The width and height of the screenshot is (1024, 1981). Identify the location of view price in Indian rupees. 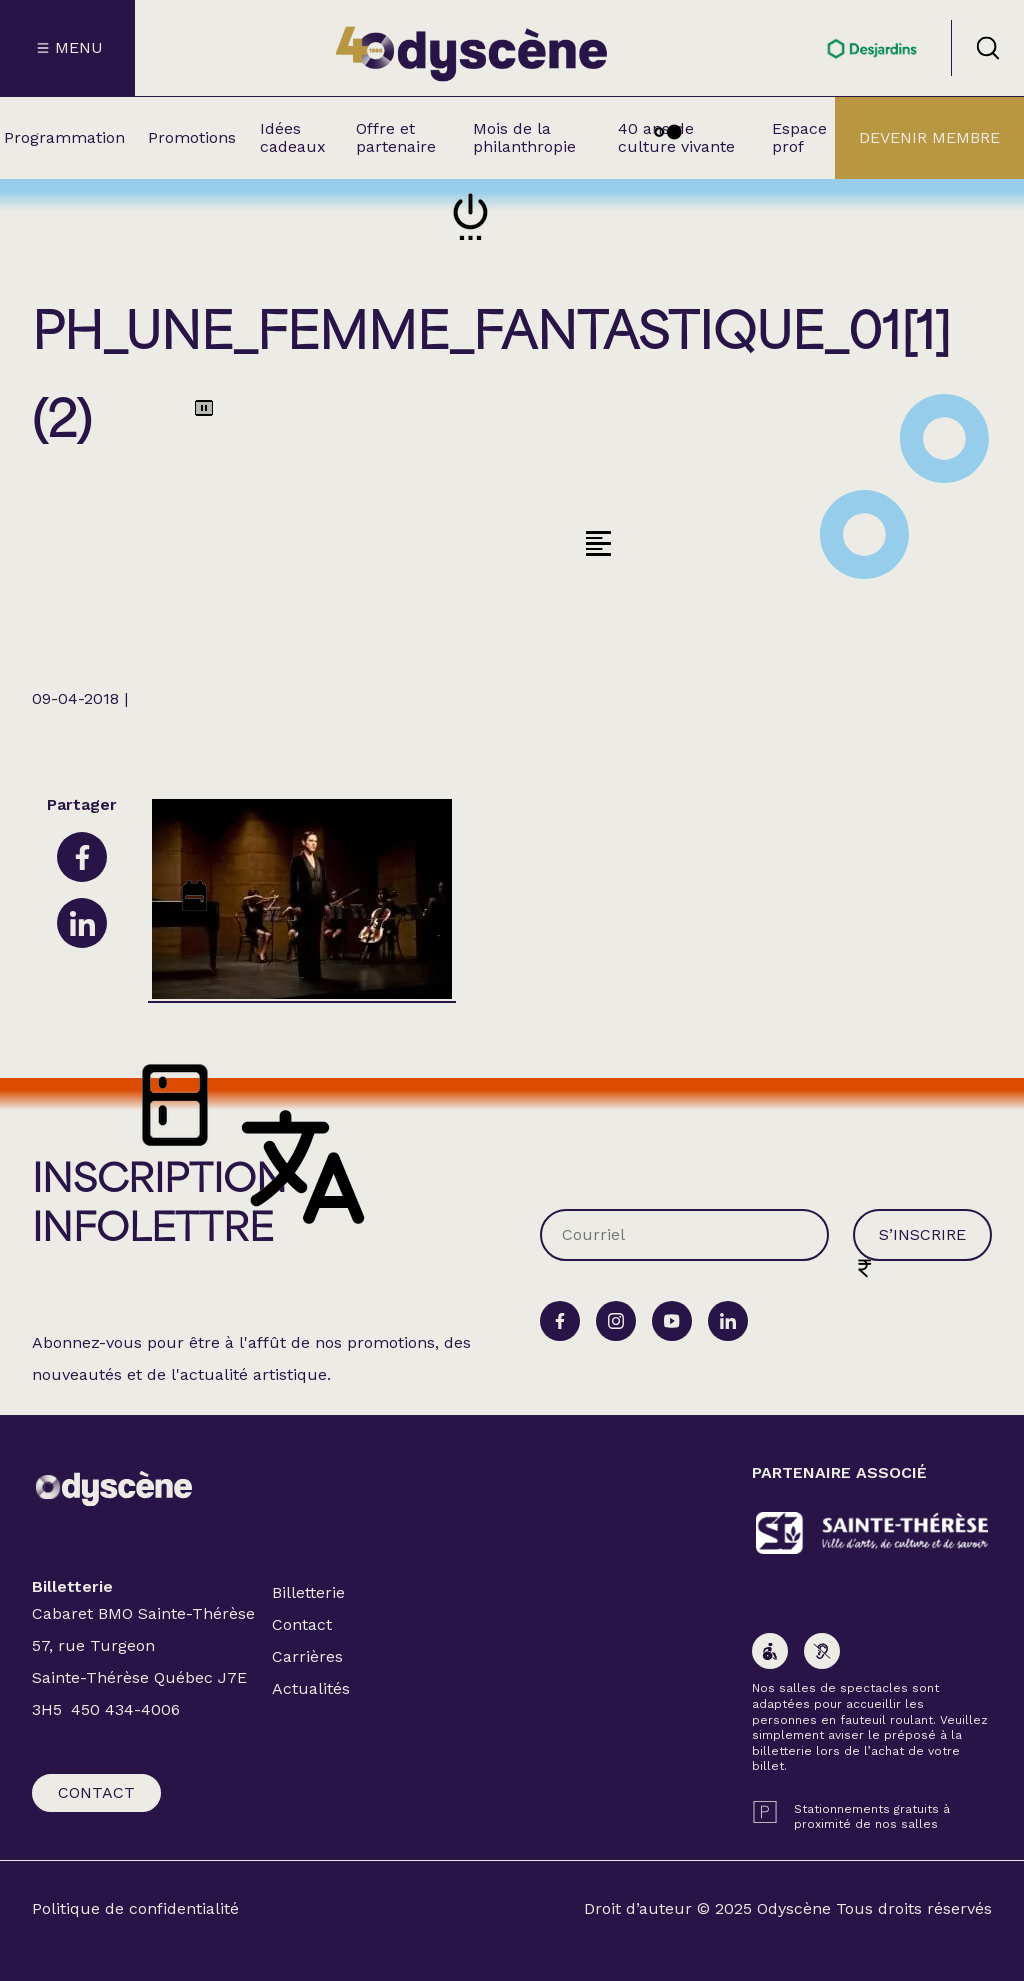
(864, 1268).